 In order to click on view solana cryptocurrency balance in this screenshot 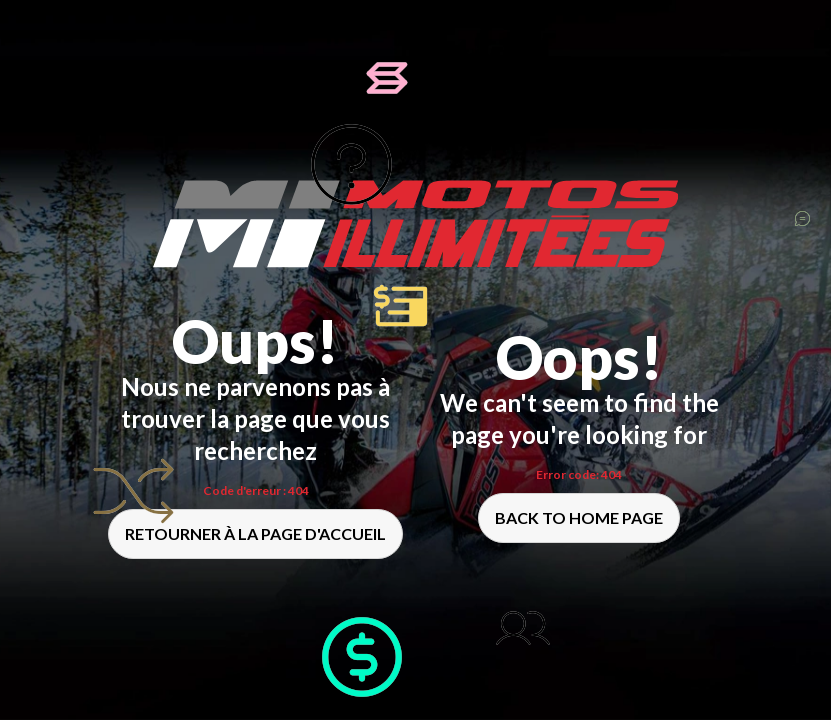, I will do `click(387, 78)`.